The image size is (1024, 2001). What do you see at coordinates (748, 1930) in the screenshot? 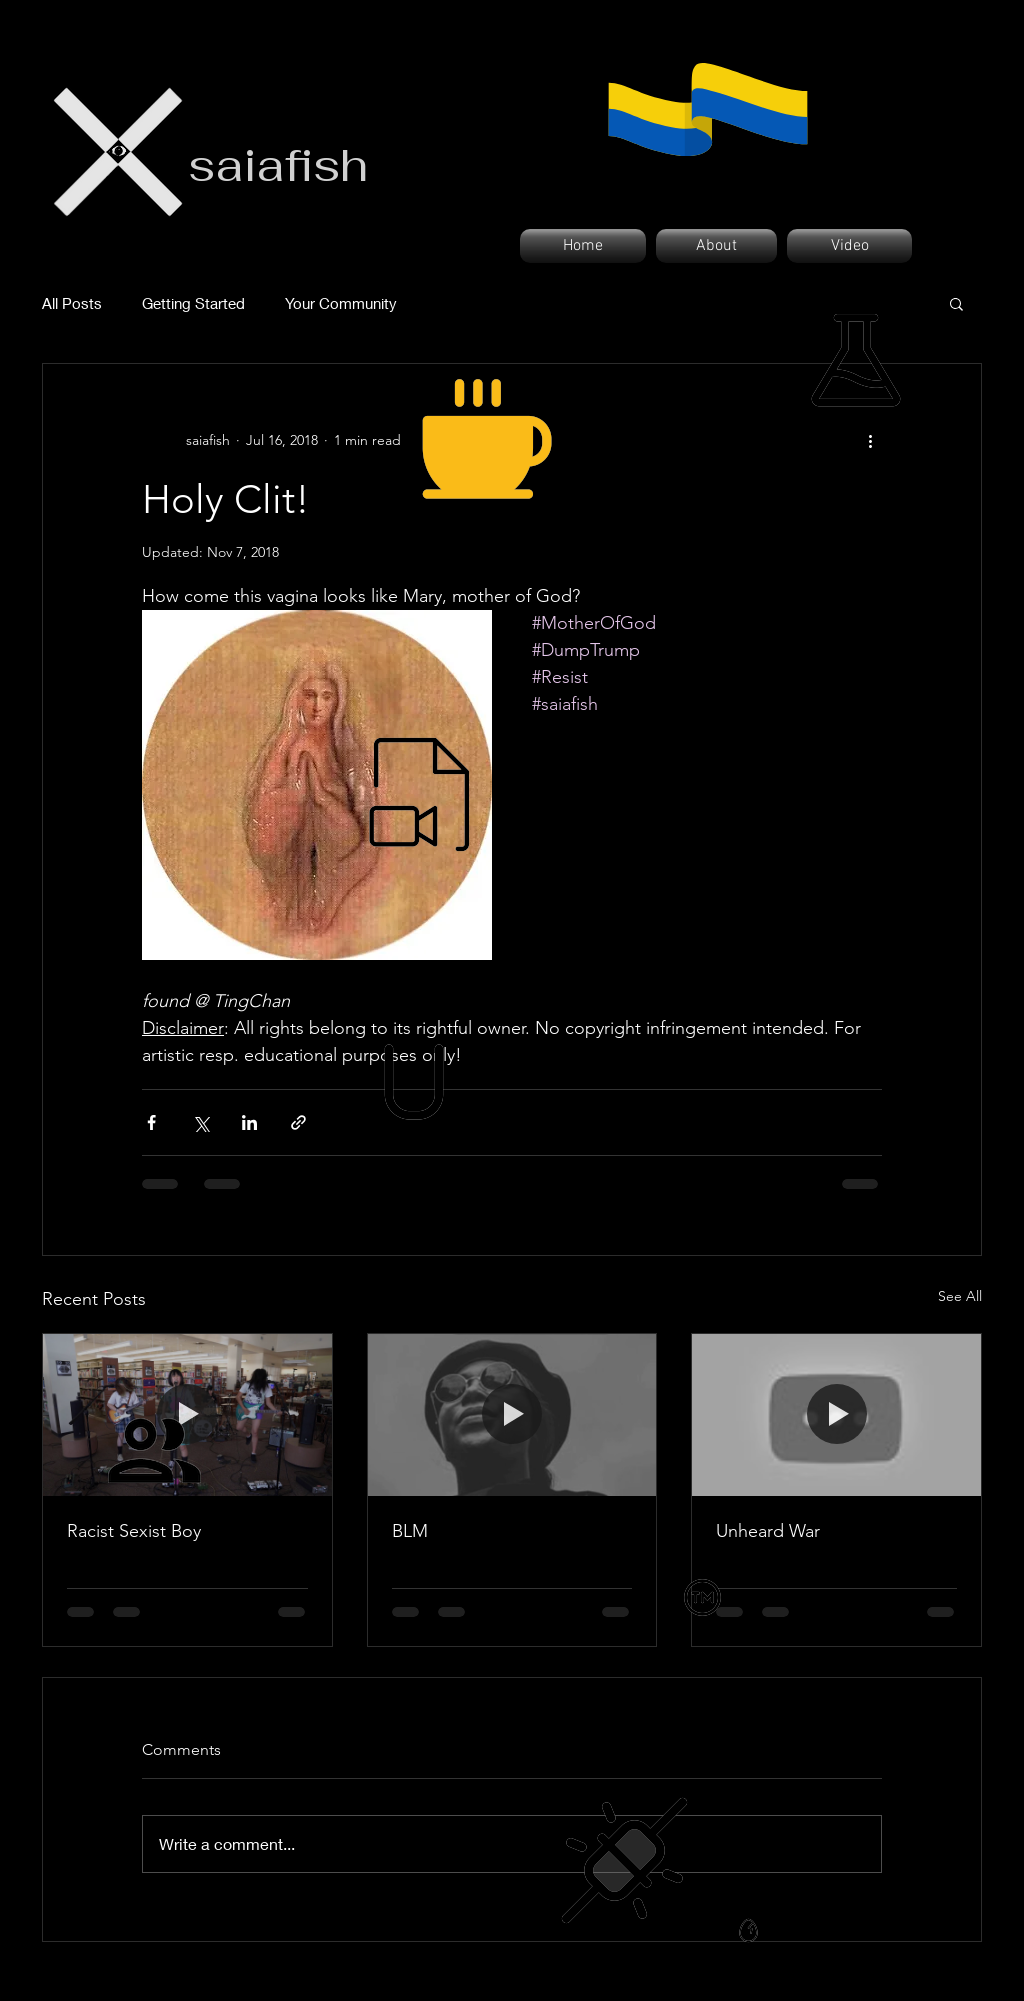
I see `indicates a cracked or broken item` at bounding box center [748, 1930].